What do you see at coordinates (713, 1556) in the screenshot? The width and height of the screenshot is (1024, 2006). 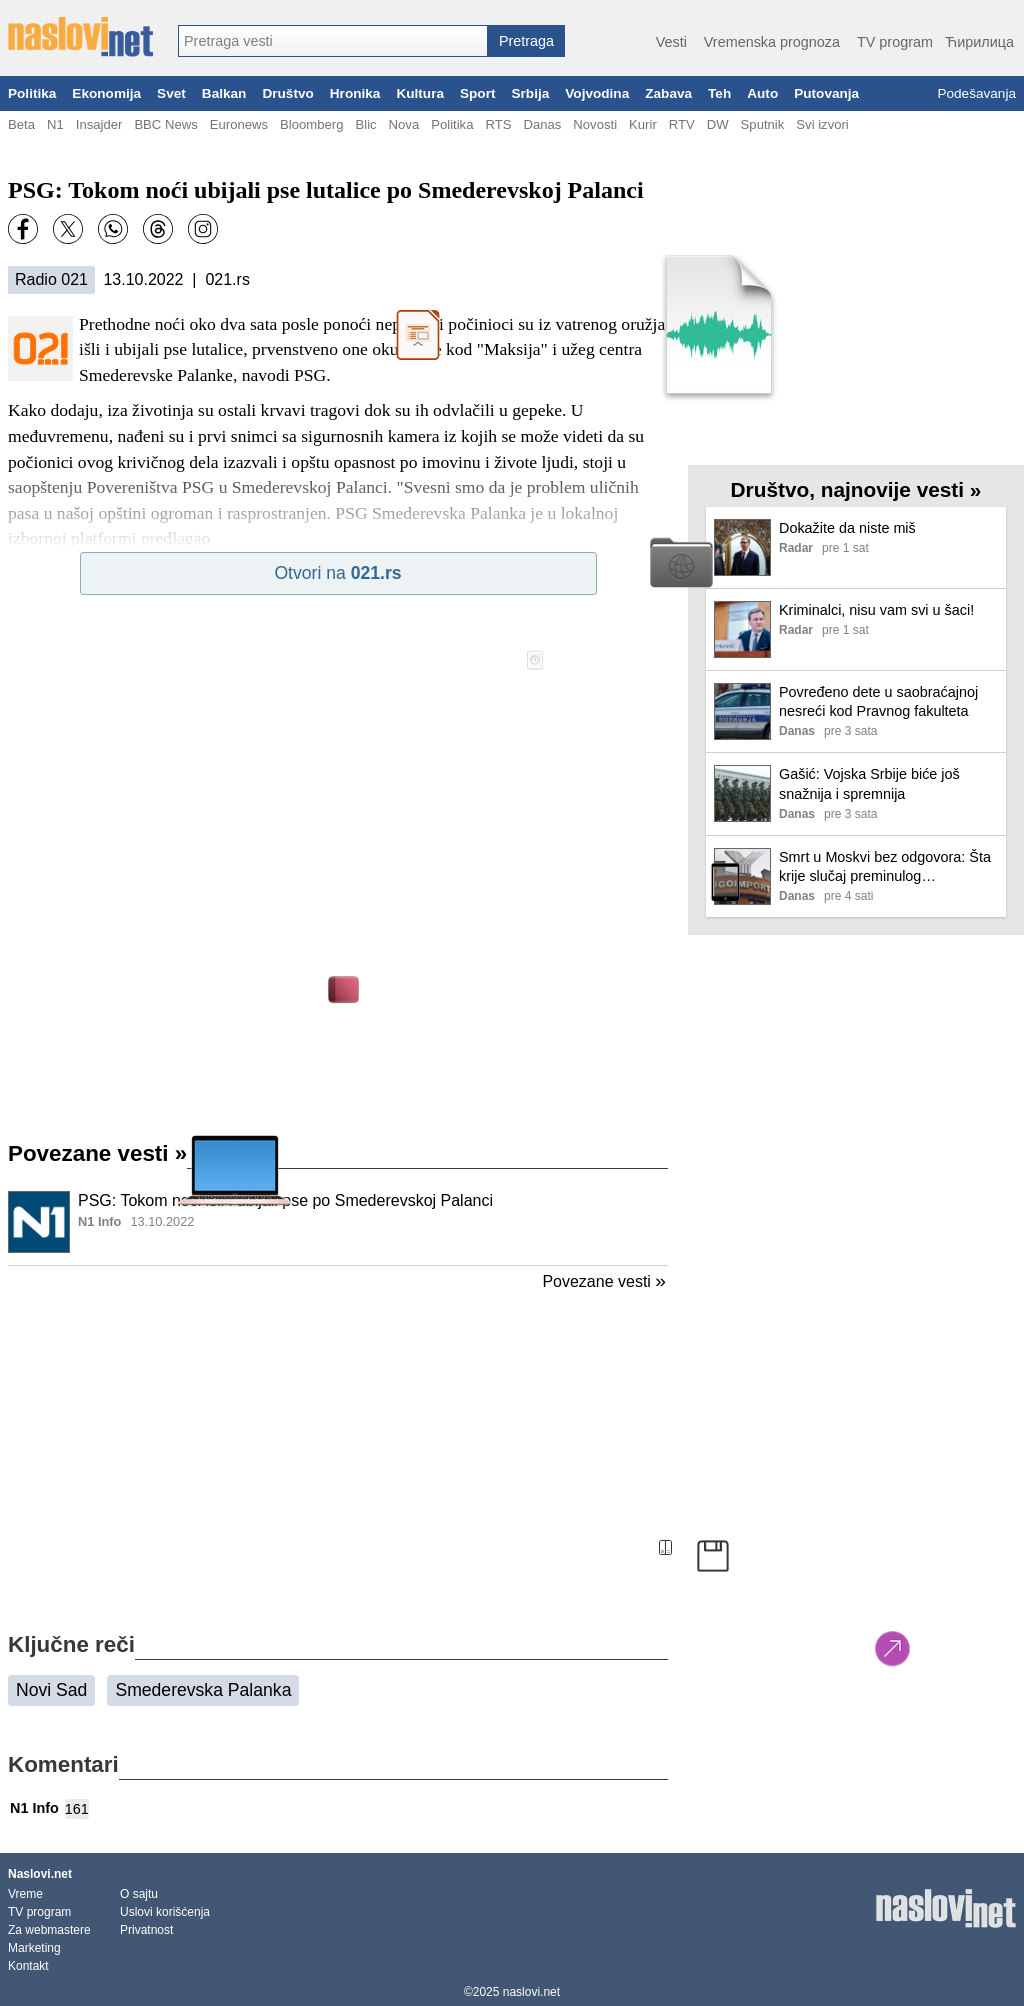 I see `save file to disk` at bounding box center [713, 1556].